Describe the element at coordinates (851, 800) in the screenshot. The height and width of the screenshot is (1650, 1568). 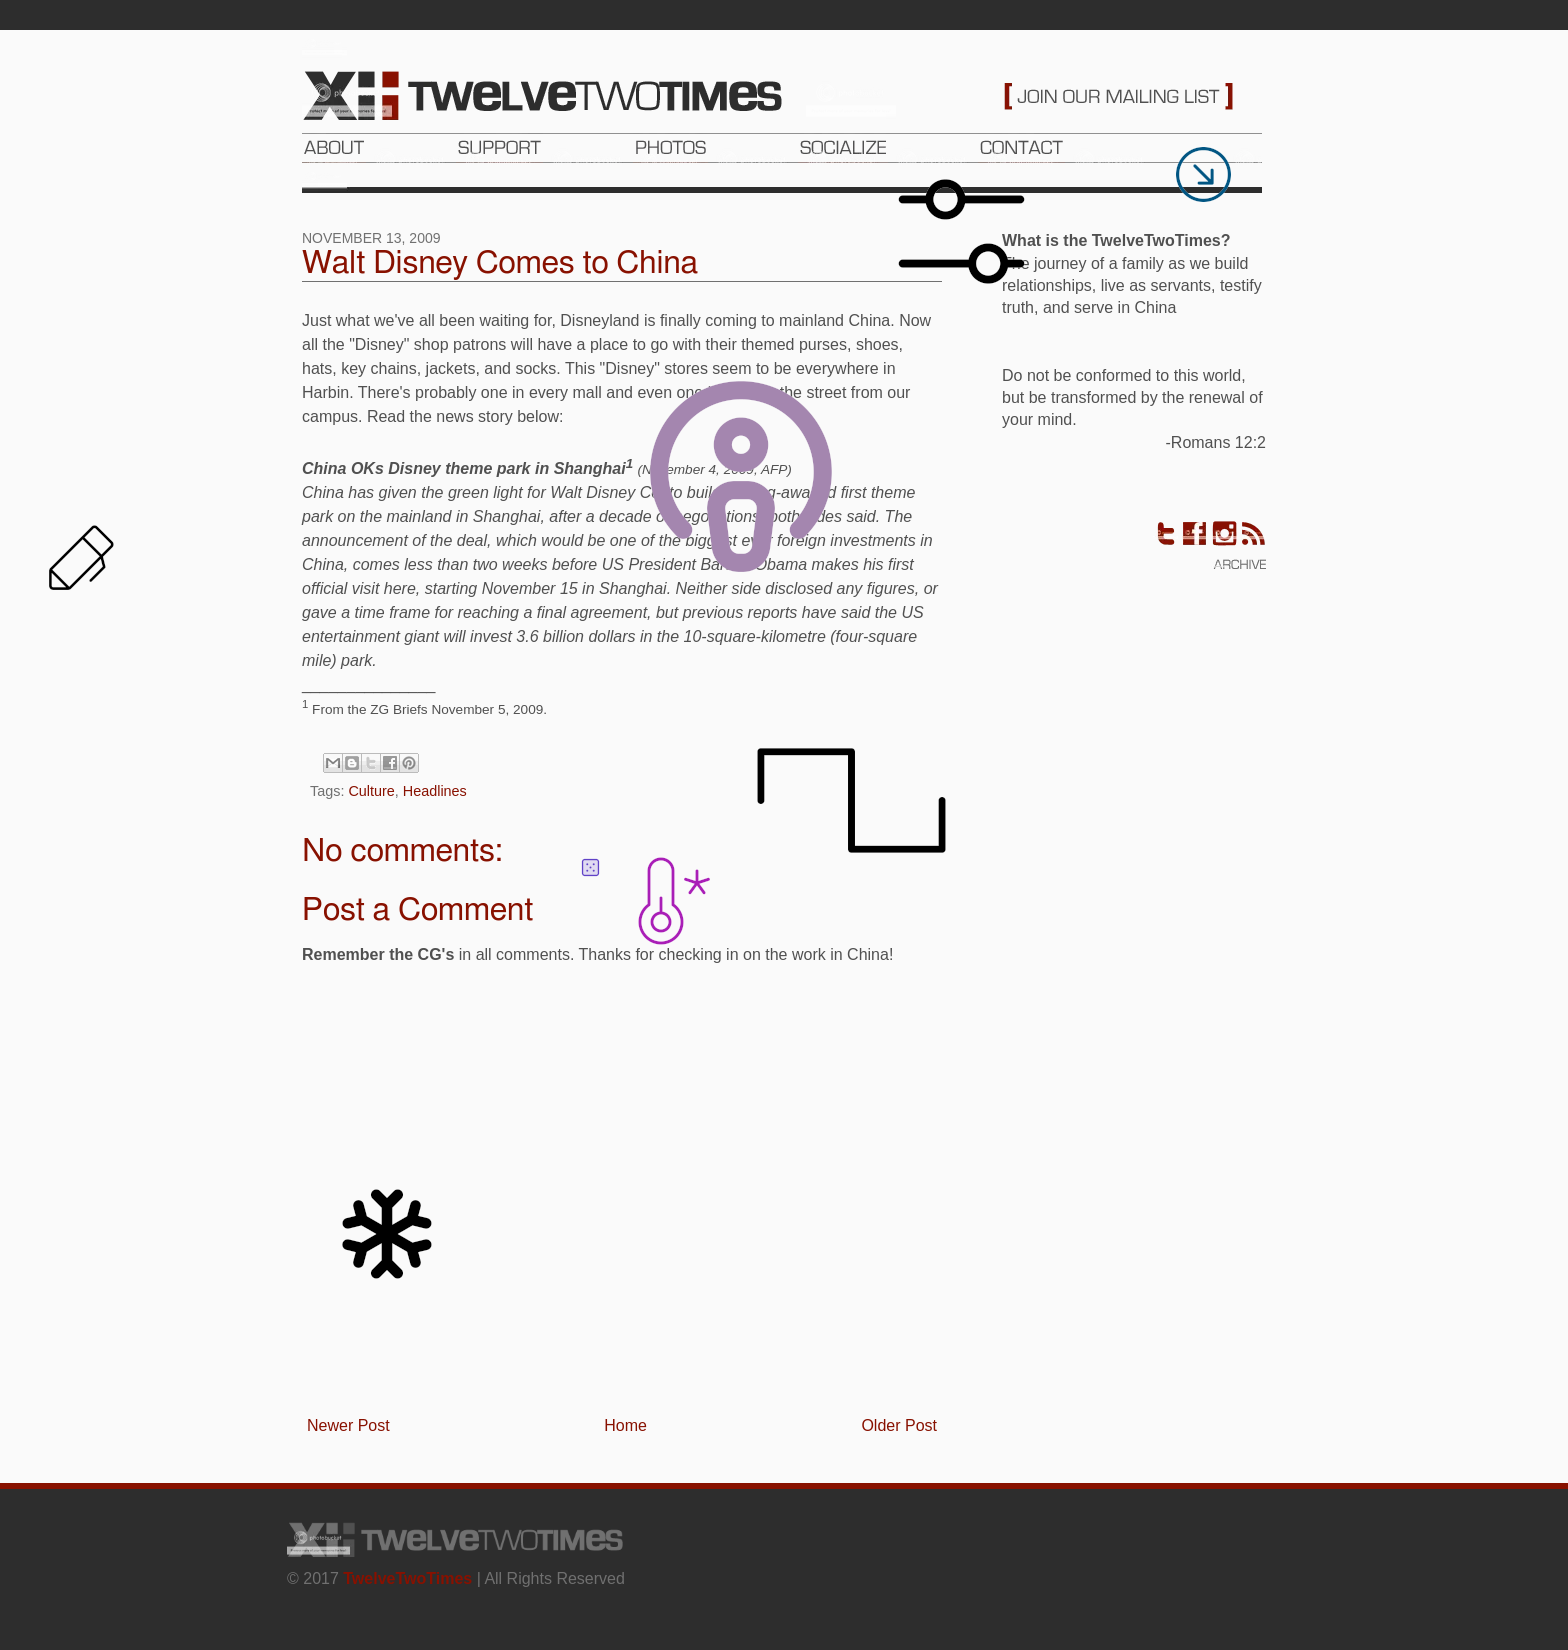
I see `toggle square wave audio signal` at that location.